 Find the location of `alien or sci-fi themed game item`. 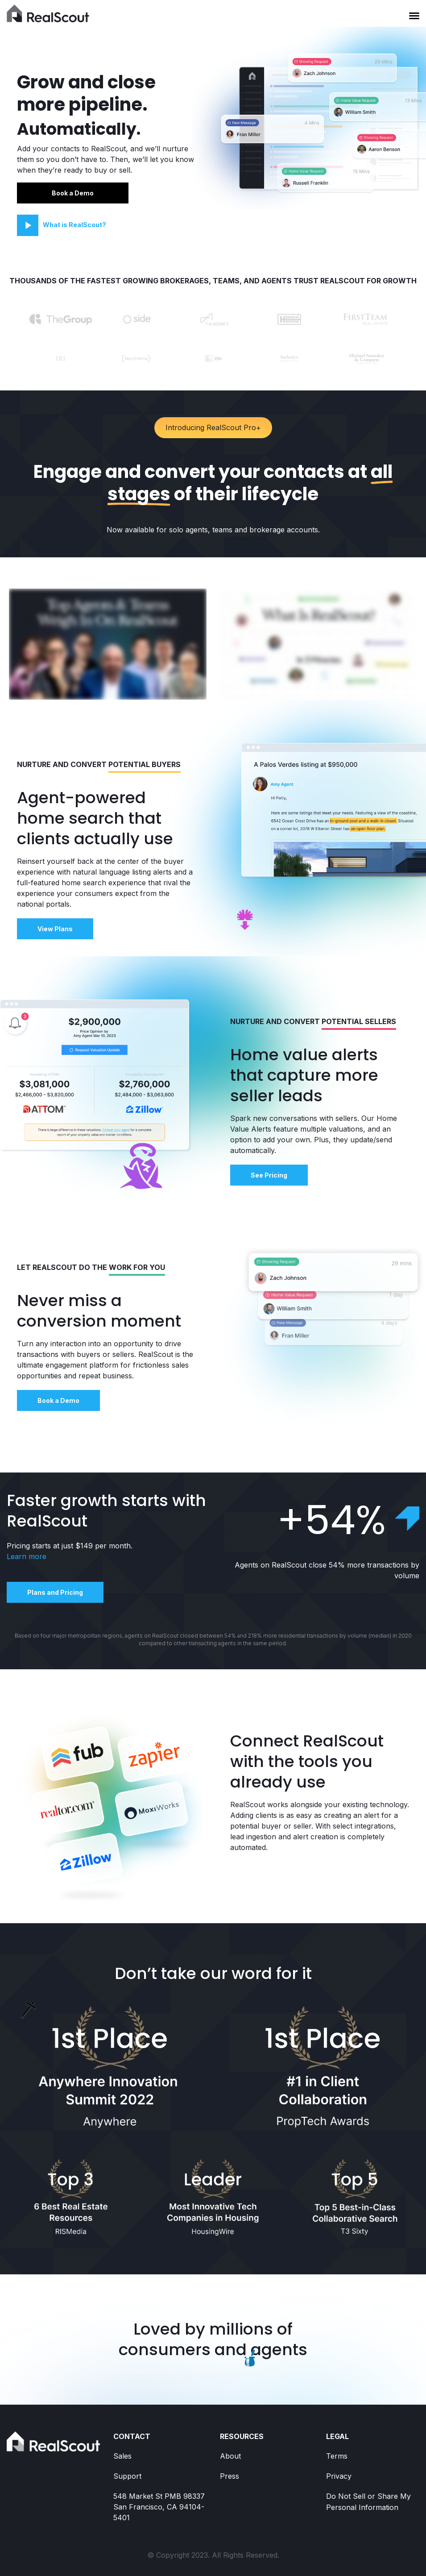

alien or sci-fi themed game item is located at coordinates (141, 1166).